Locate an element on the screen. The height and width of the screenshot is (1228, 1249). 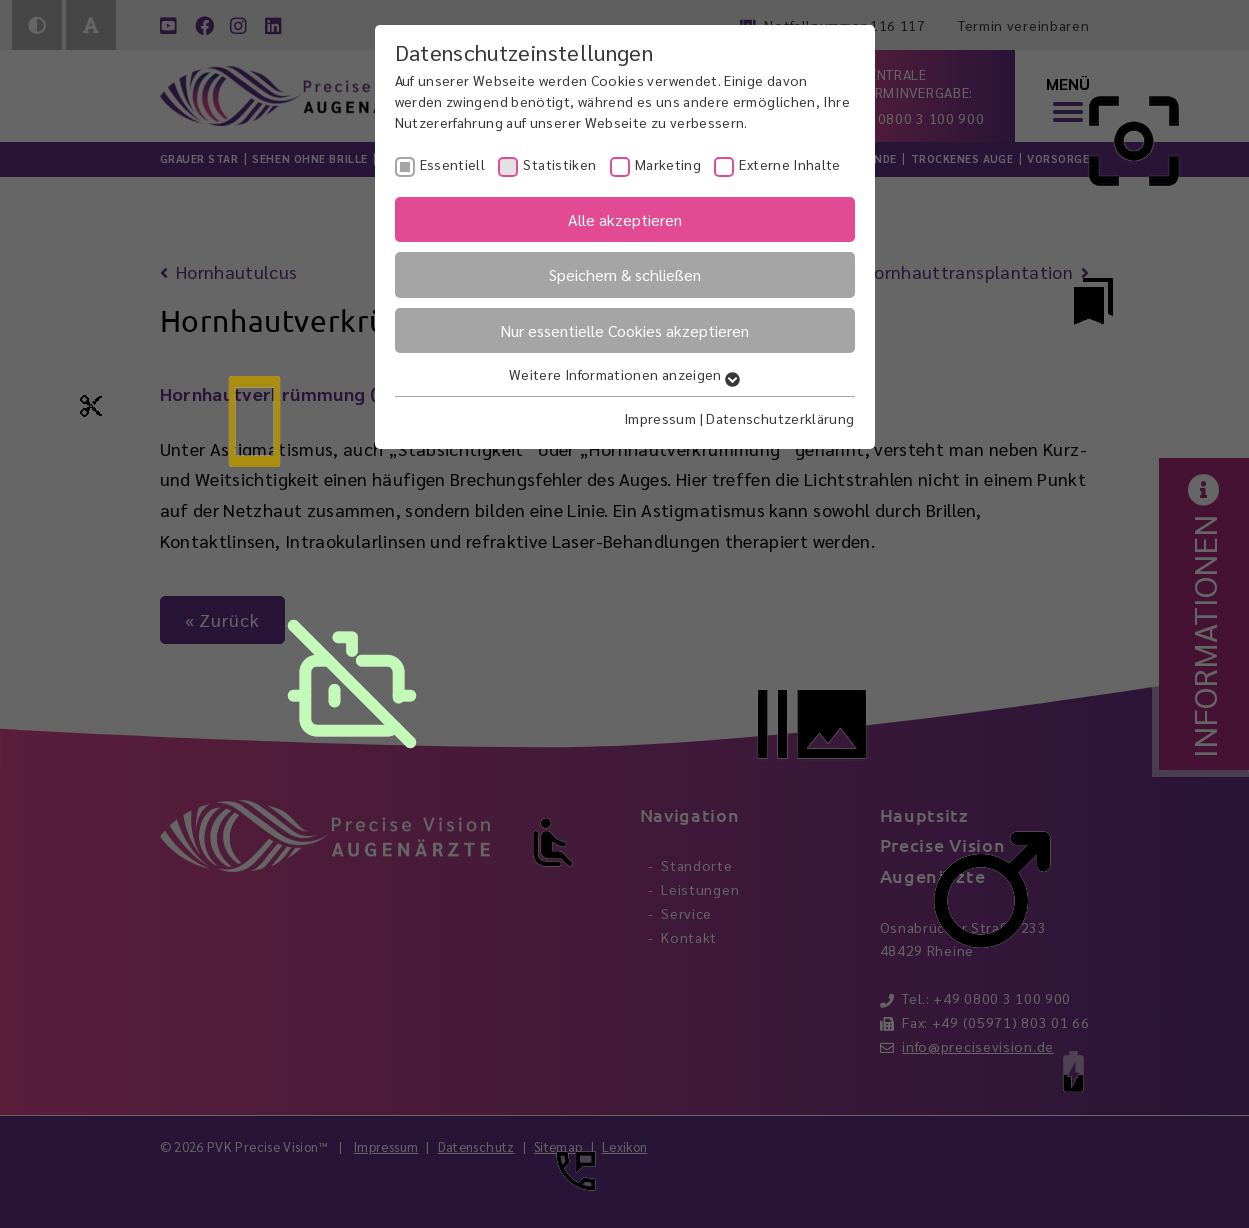
indicates battery is charging at 50% capacity is located at coordinates (1073, 1071).